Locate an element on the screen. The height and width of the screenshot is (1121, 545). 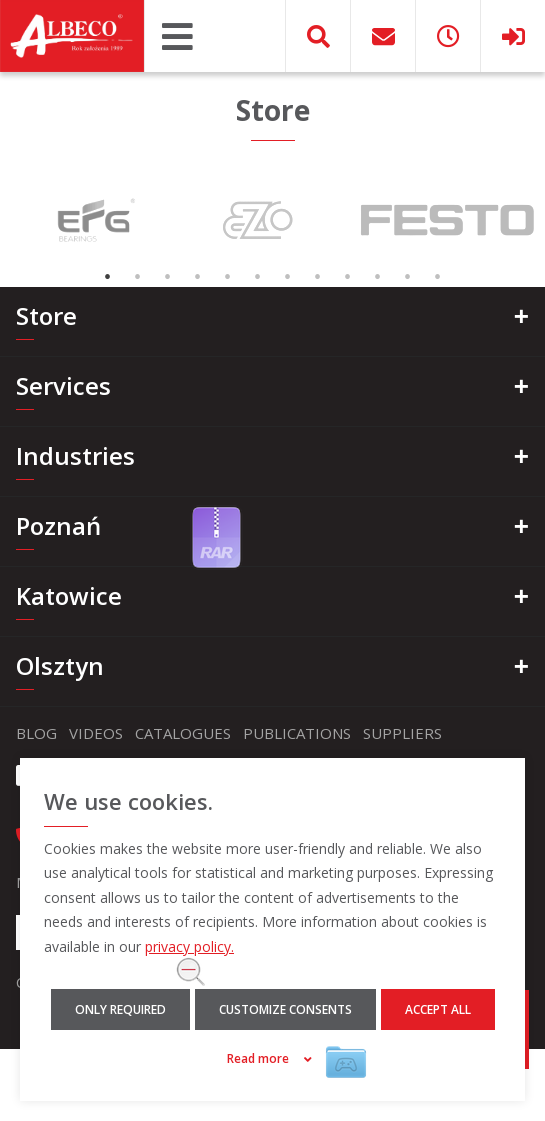
a compressed RAR archive file is located at coordinates (216, 537).